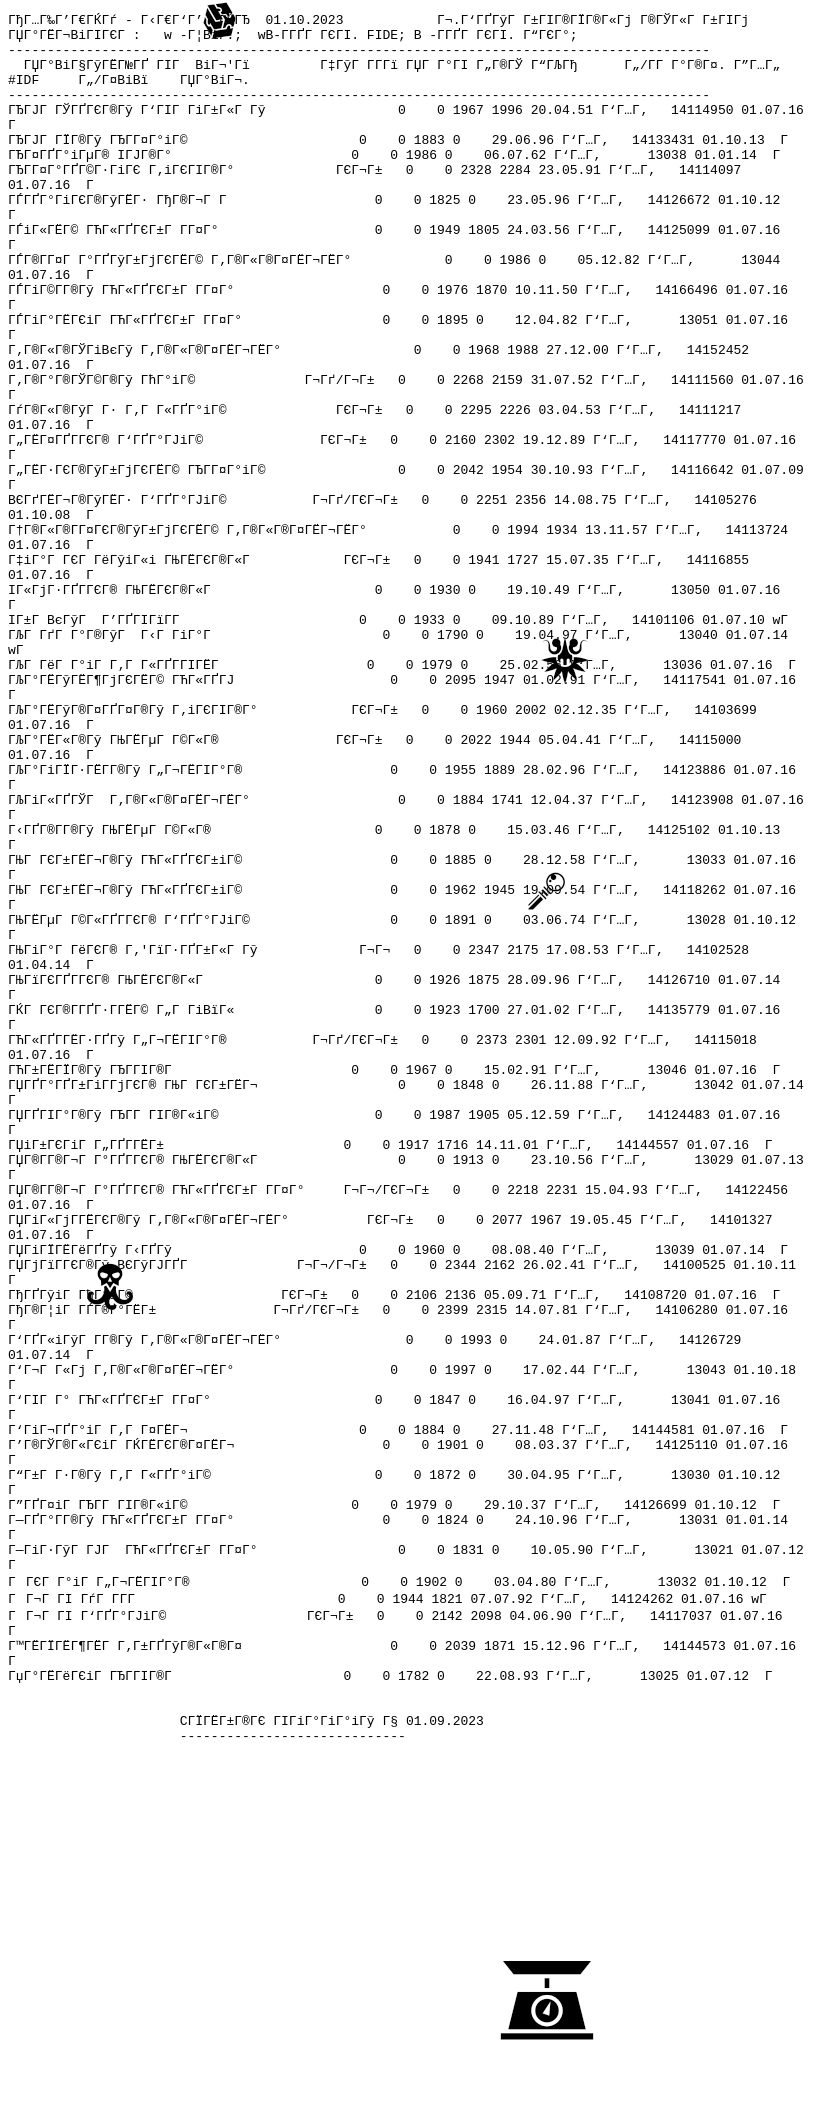 Image resolution: width=819 pixels, height=2114 pixels. What do you see at coordinates (565, 660) in the screenshot?
I see `decorative tribal or abstract game emblem` at bounding box center [565, 660].